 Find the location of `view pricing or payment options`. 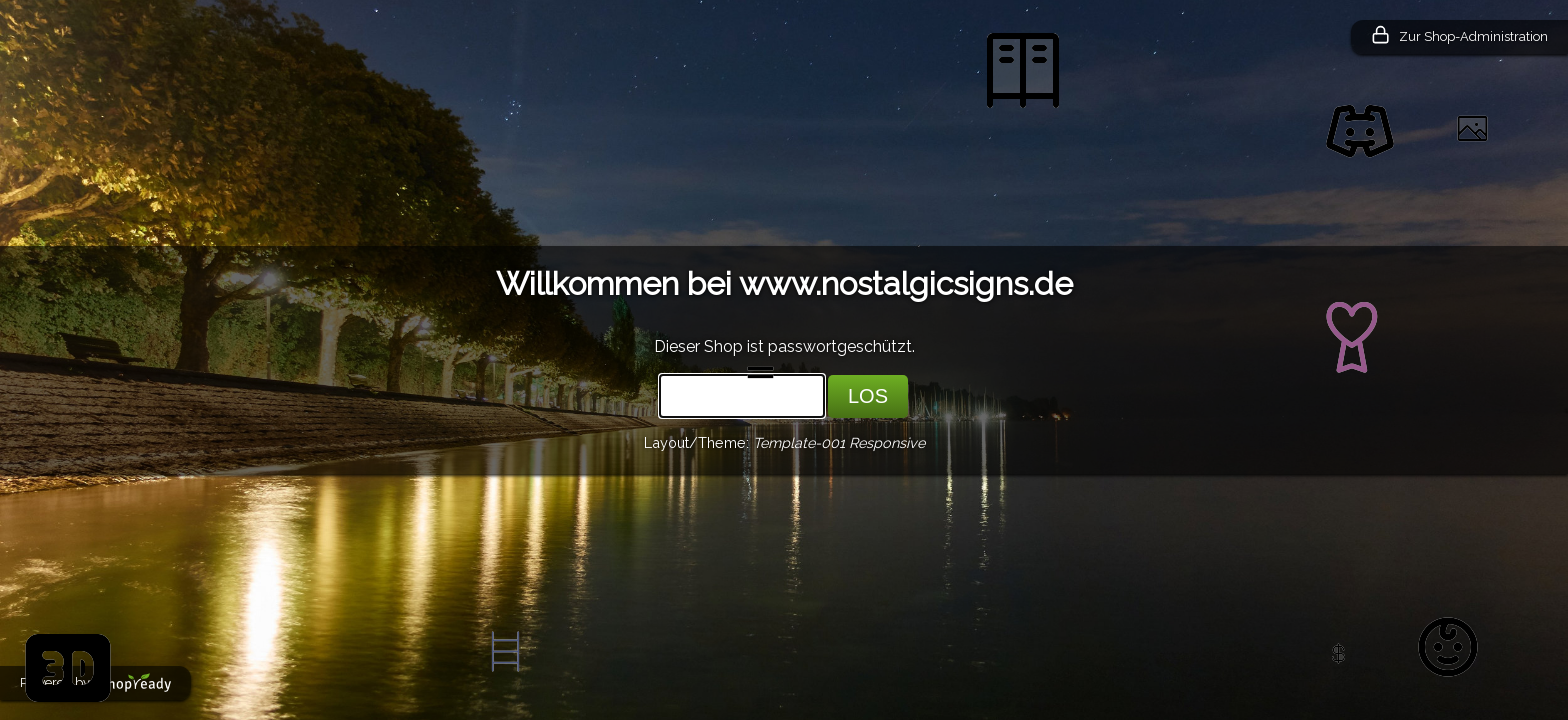

view pricing or payment options is located at coordinates (1338, 653).